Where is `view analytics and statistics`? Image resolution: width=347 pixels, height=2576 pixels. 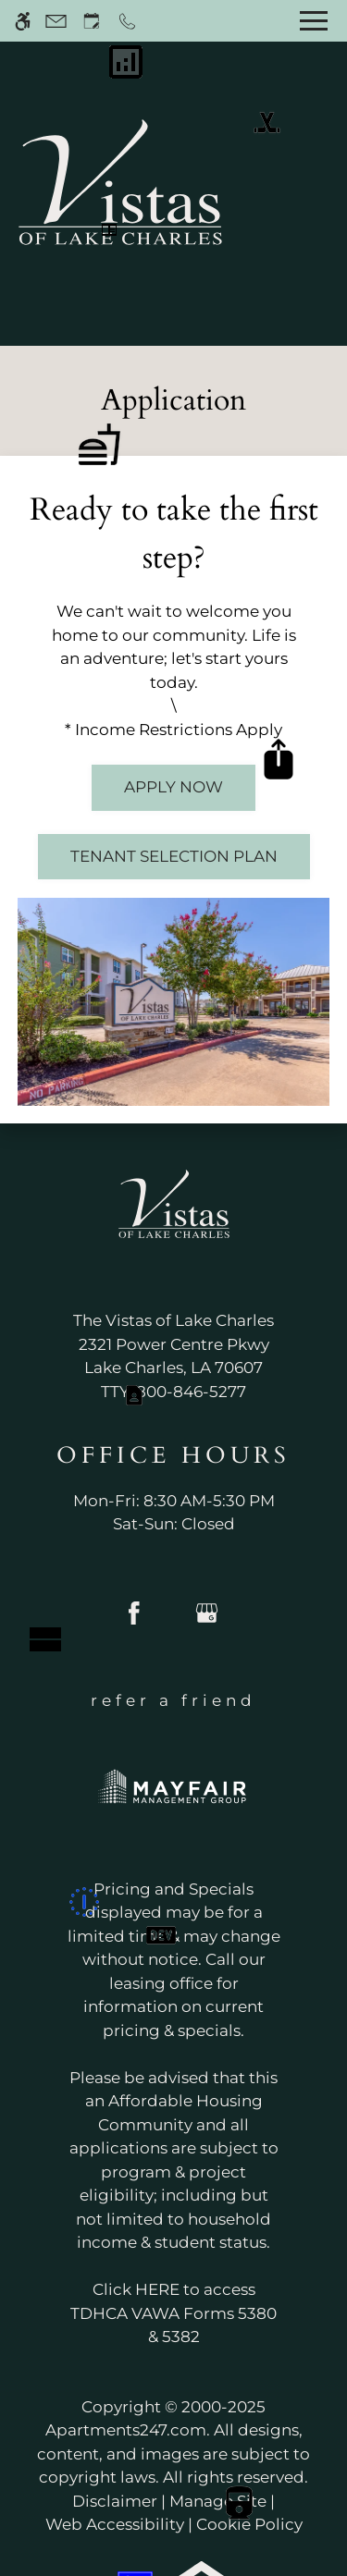
view analytics and statistics is located at coordinates (126, 62).